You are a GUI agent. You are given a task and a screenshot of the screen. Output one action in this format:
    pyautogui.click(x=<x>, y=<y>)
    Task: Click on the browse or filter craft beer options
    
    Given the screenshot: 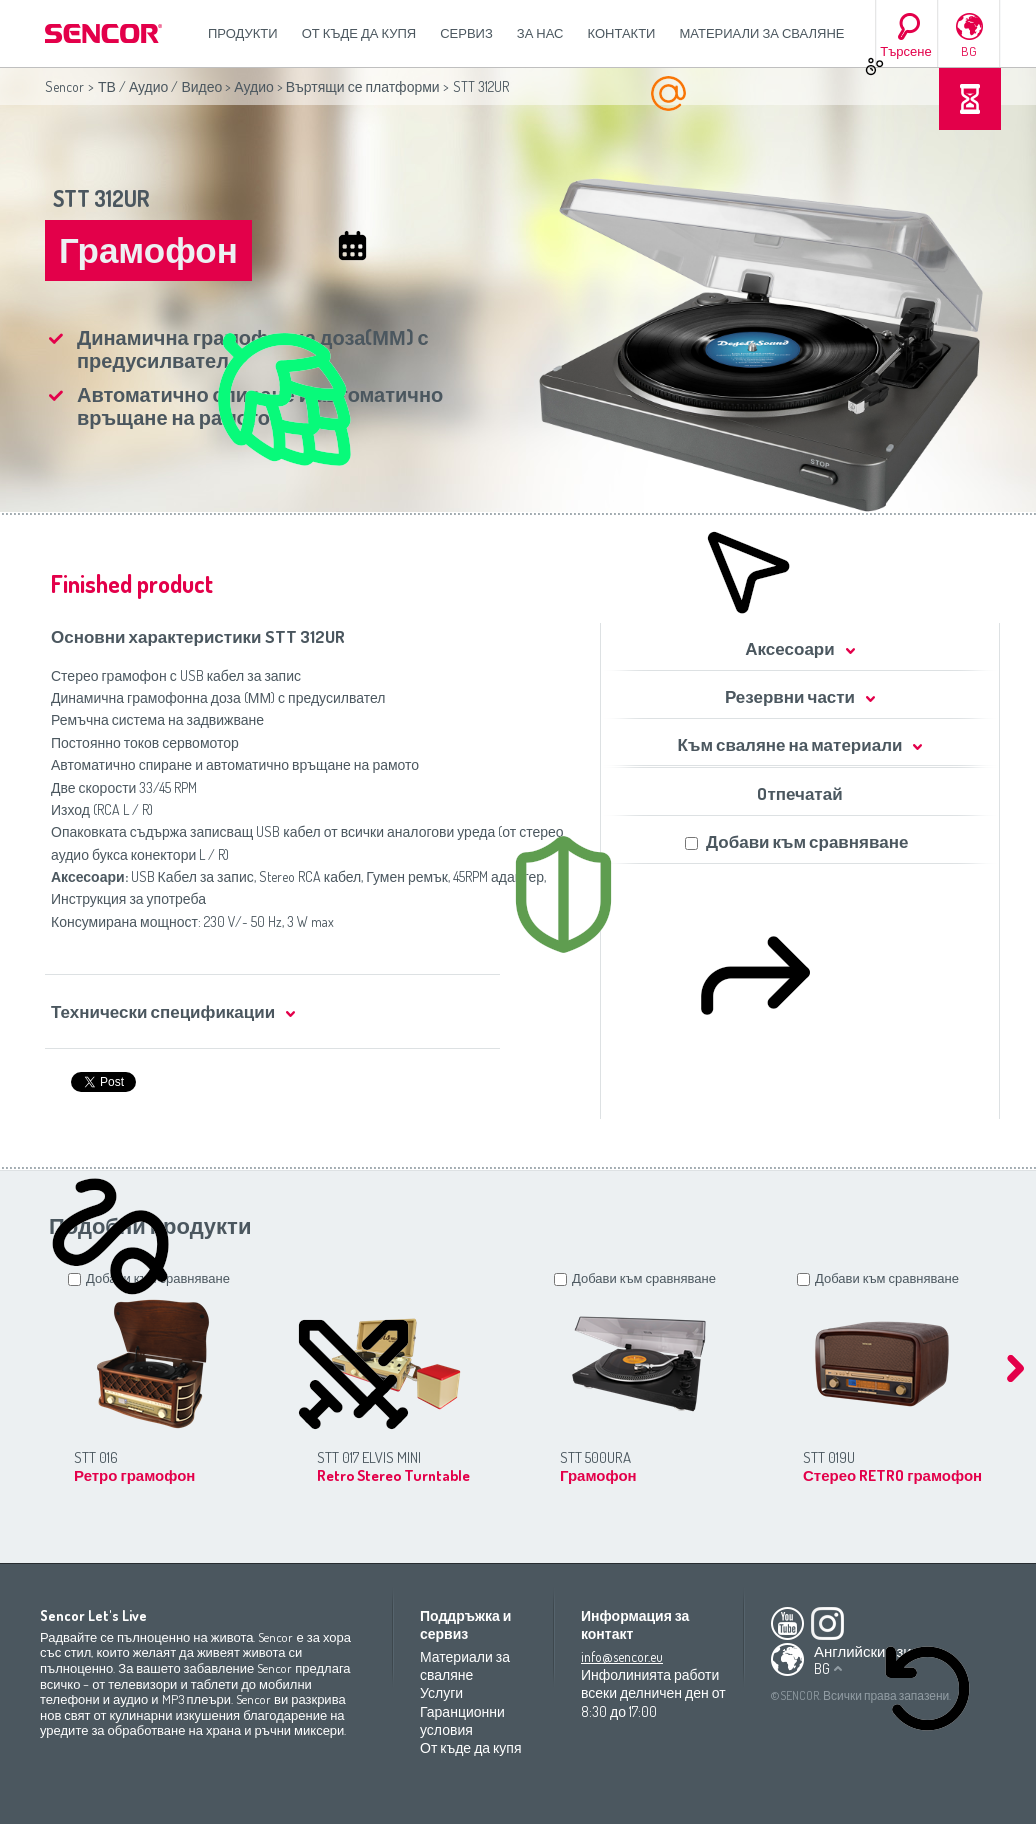 What is the action you would take?
    pyautogui.click(x=284, y=399)
    